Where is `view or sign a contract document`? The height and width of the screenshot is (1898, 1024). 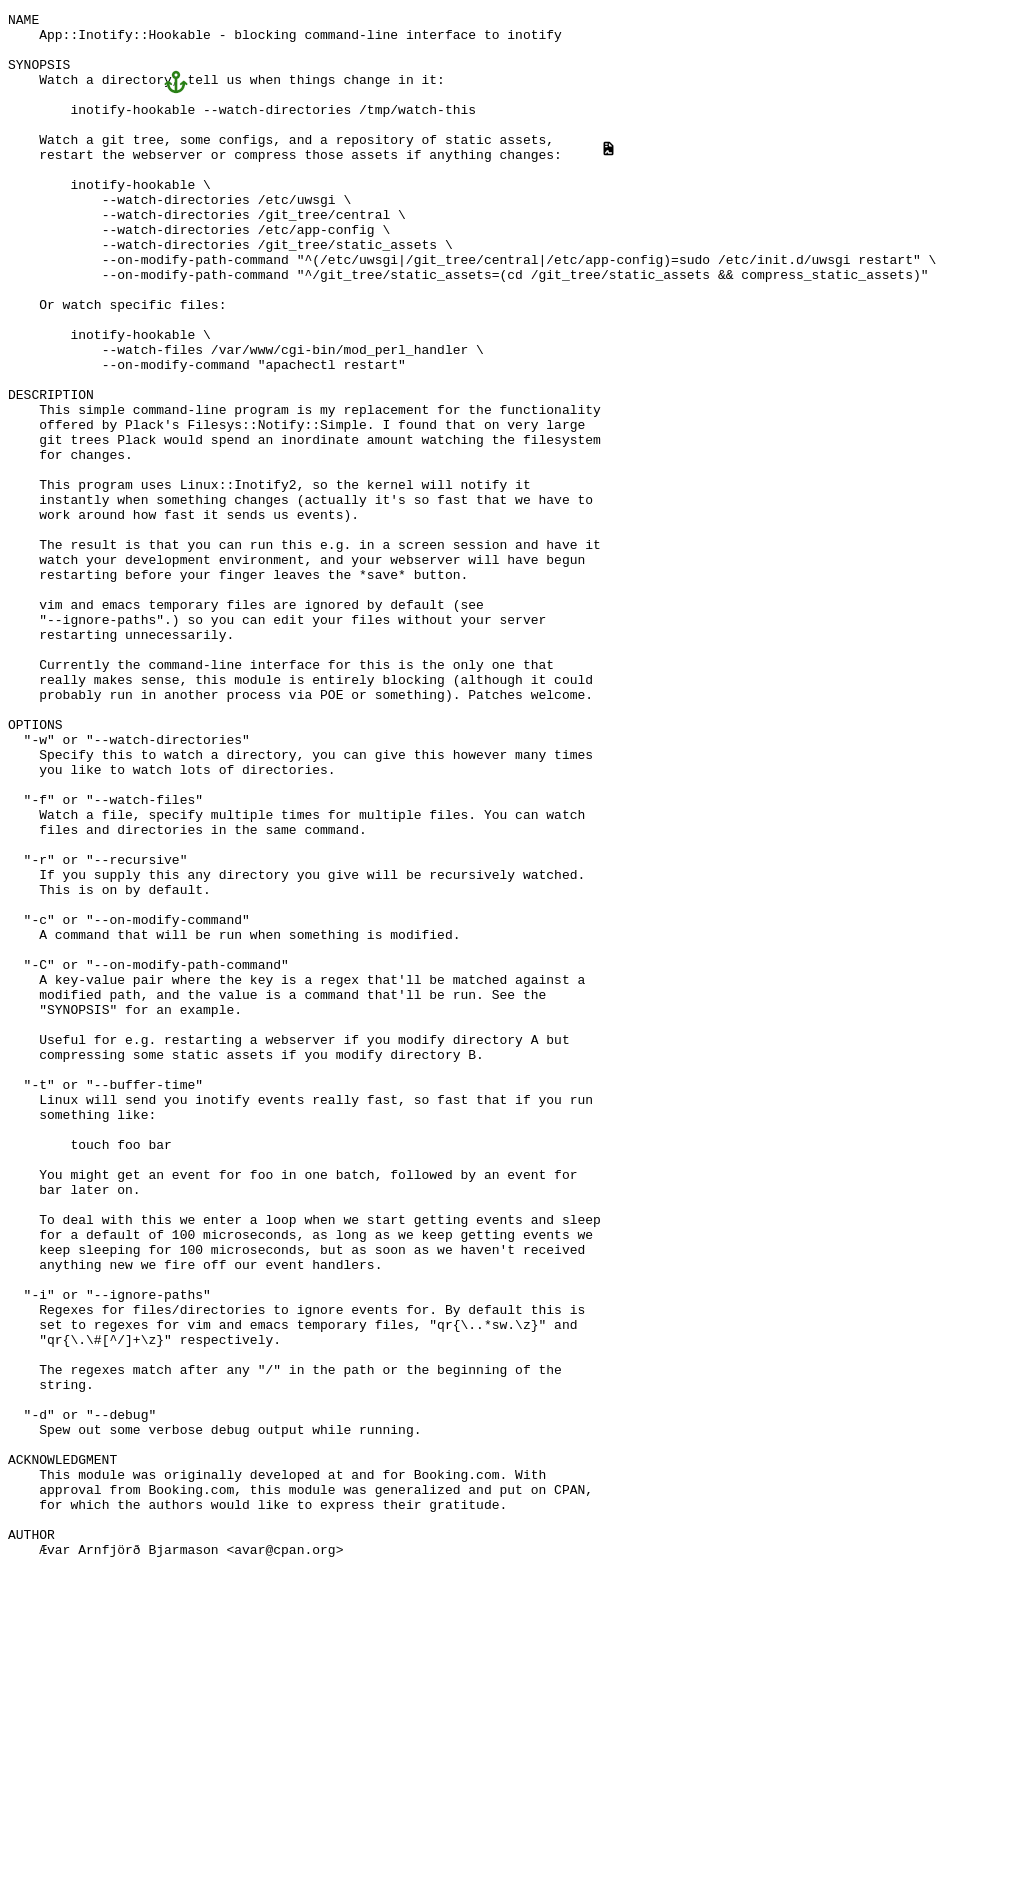 view or sign a contract document is located at coordinates (608, 148).